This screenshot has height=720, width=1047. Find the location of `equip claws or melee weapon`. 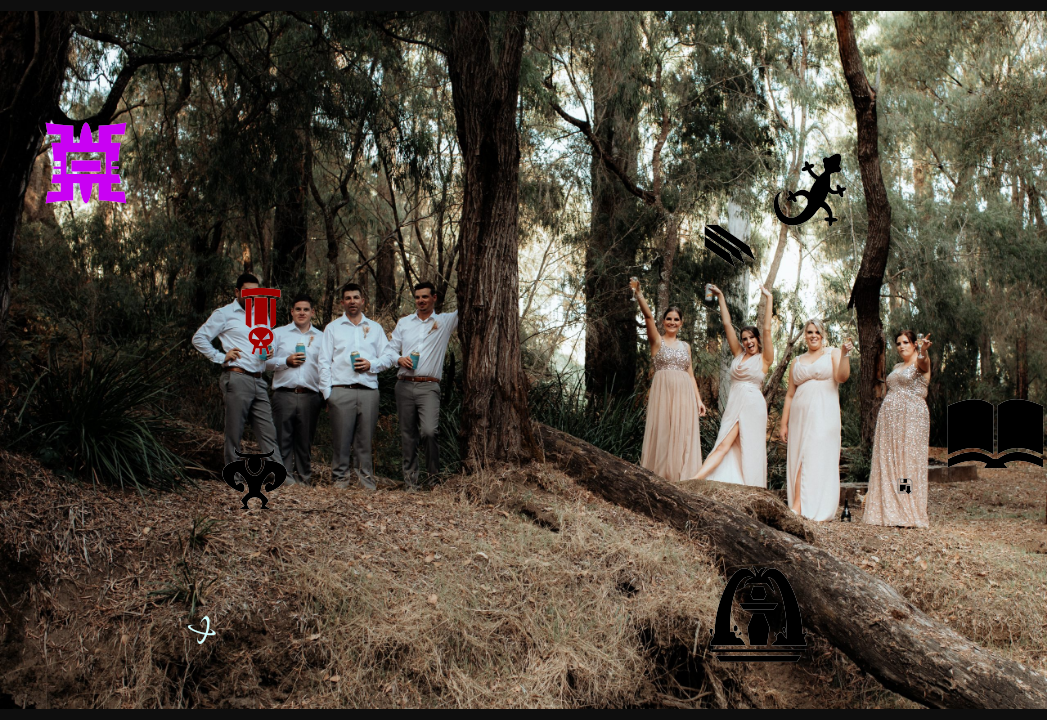

equip claws or melee weapon is located at coordinates (730, 250).